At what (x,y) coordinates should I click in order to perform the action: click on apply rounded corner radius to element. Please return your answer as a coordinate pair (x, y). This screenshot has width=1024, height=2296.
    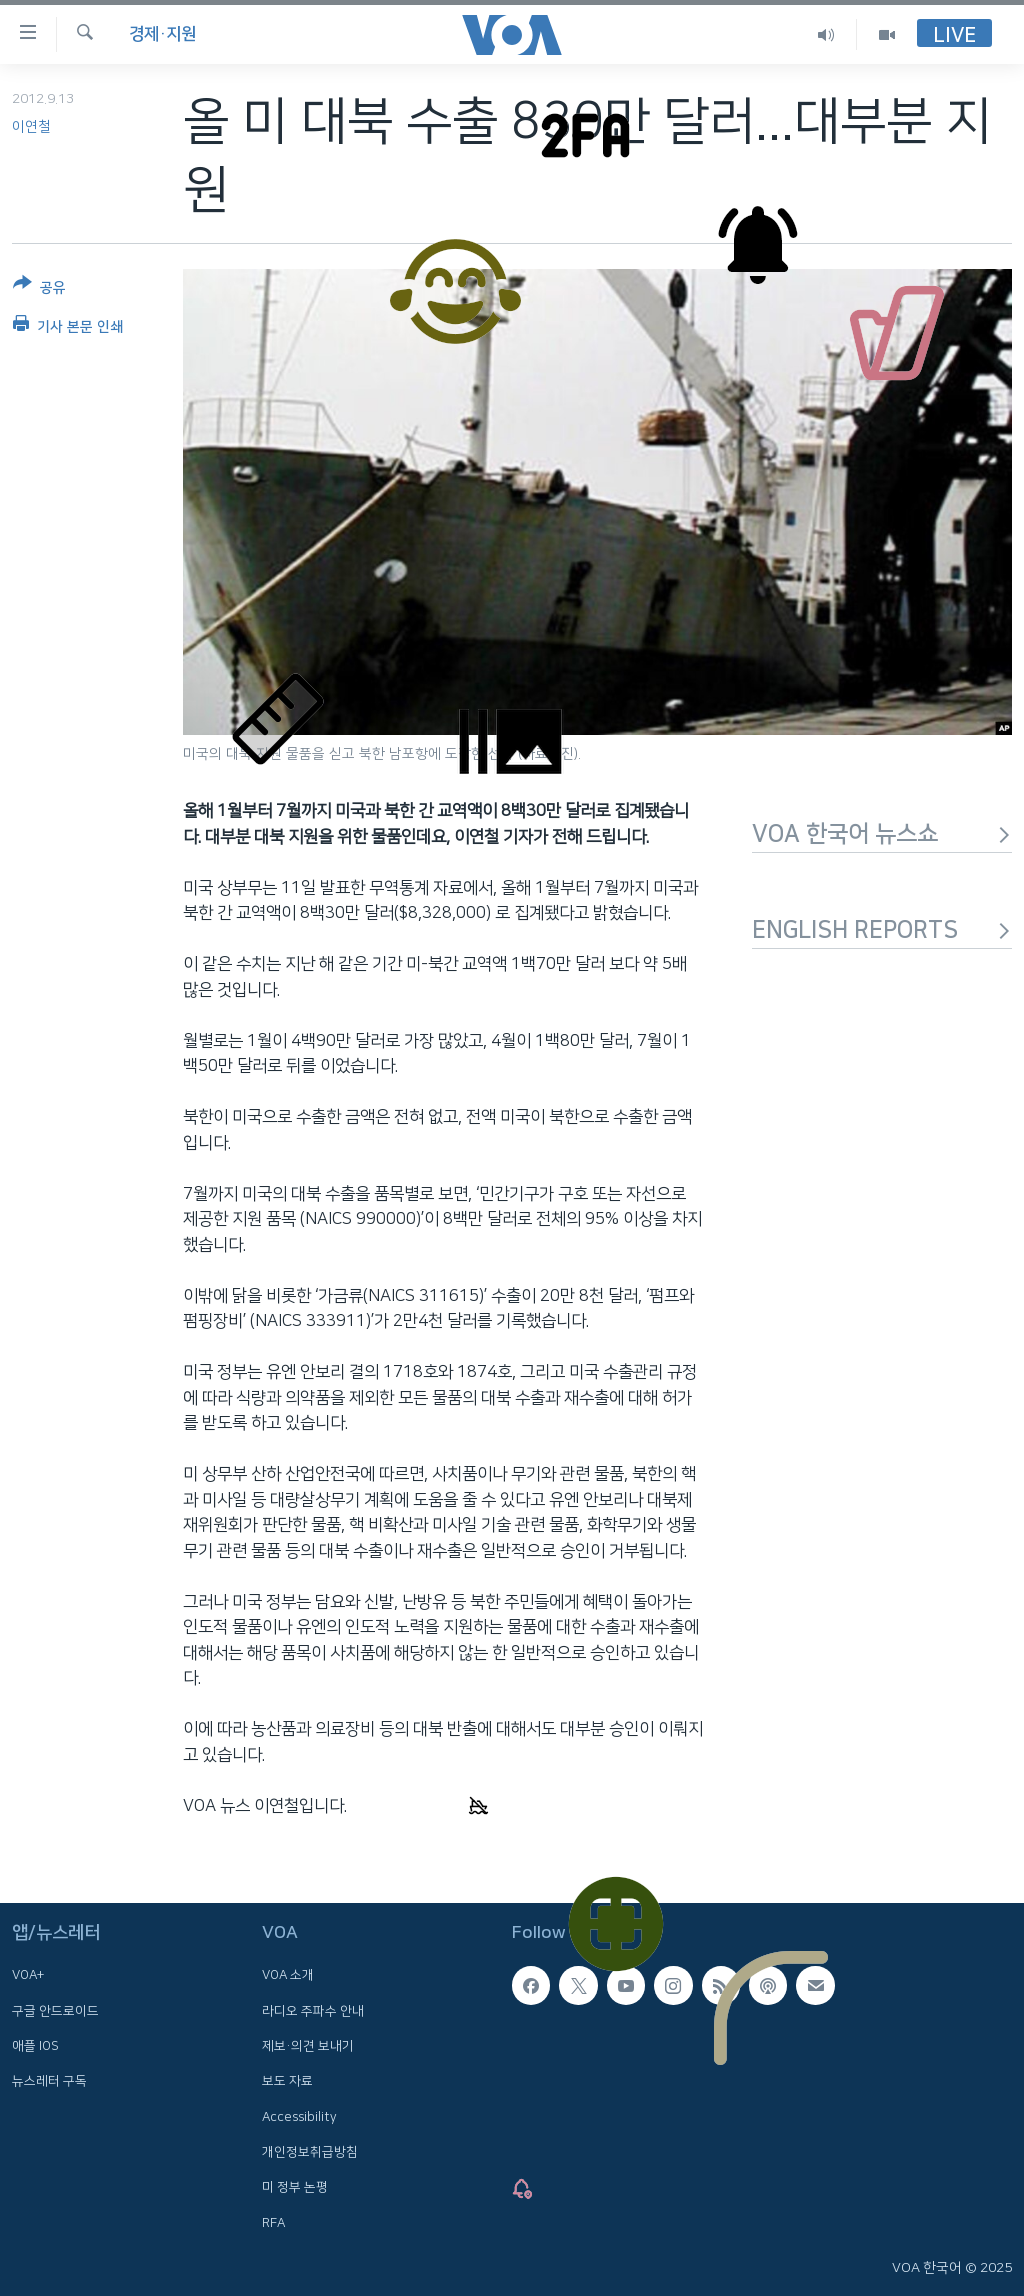
    Looking at the image, I should click on (771, 2008).